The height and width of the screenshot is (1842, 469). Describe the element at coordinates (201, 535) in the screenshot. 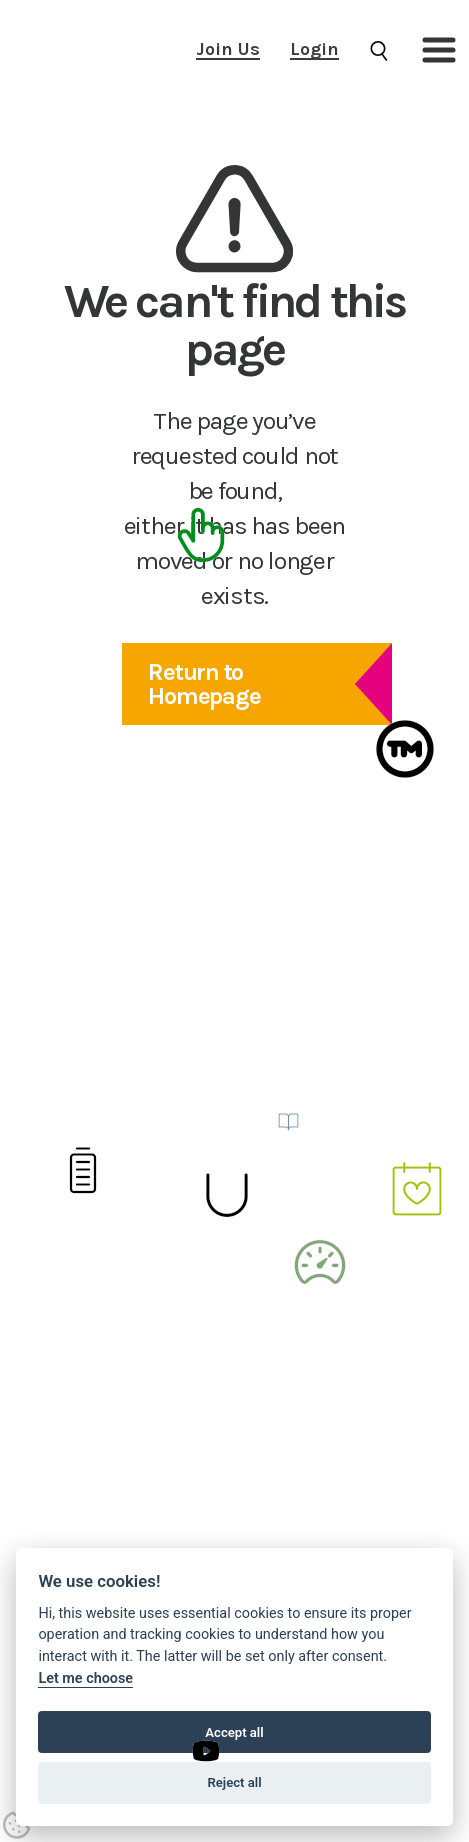

I see `tap or click to interact with an element` at that location.